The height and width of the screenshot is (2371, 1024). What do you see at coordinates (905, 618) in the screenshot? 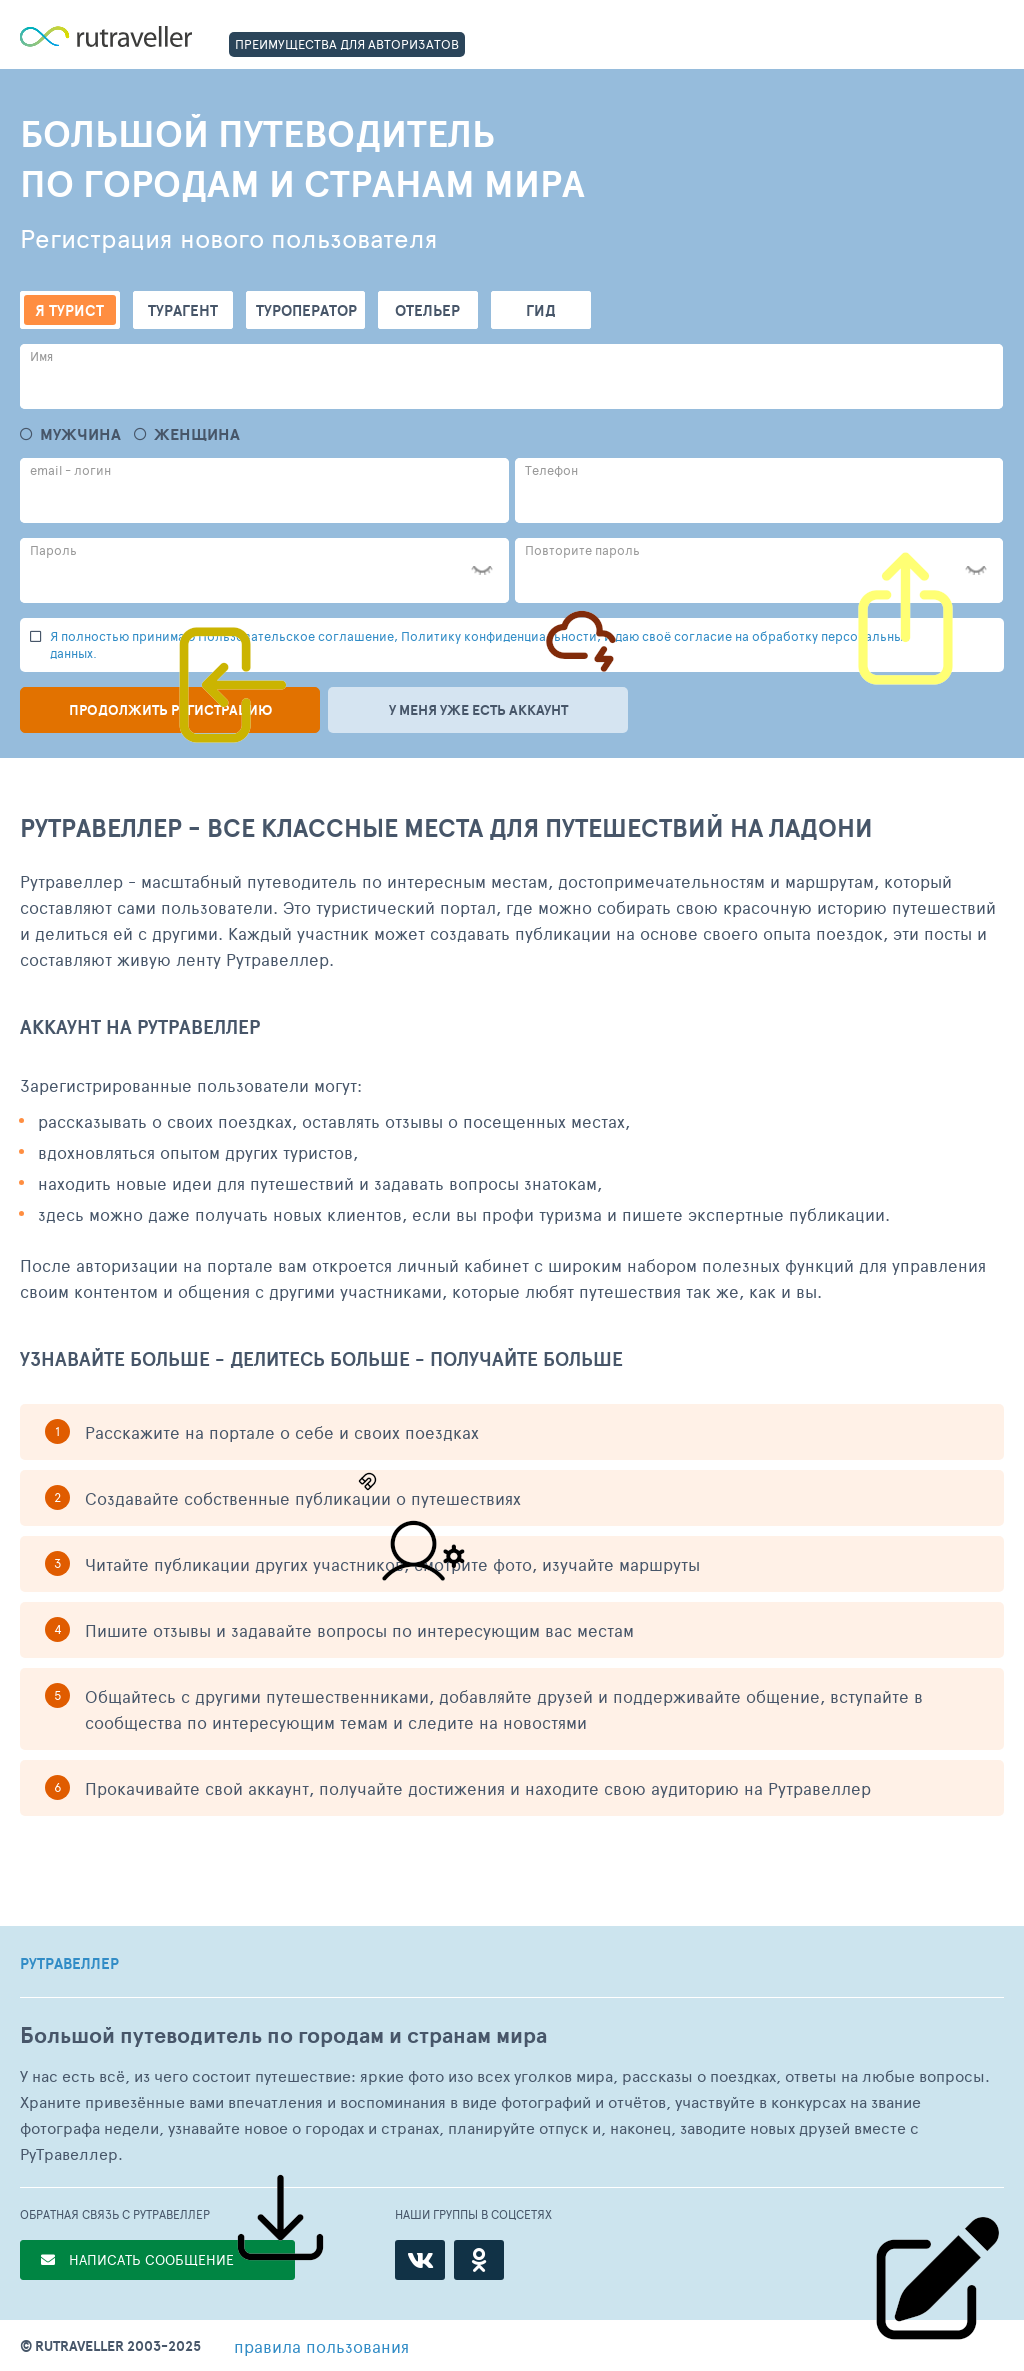
I see `share content to another app or service` at bounding box center [905, 618].